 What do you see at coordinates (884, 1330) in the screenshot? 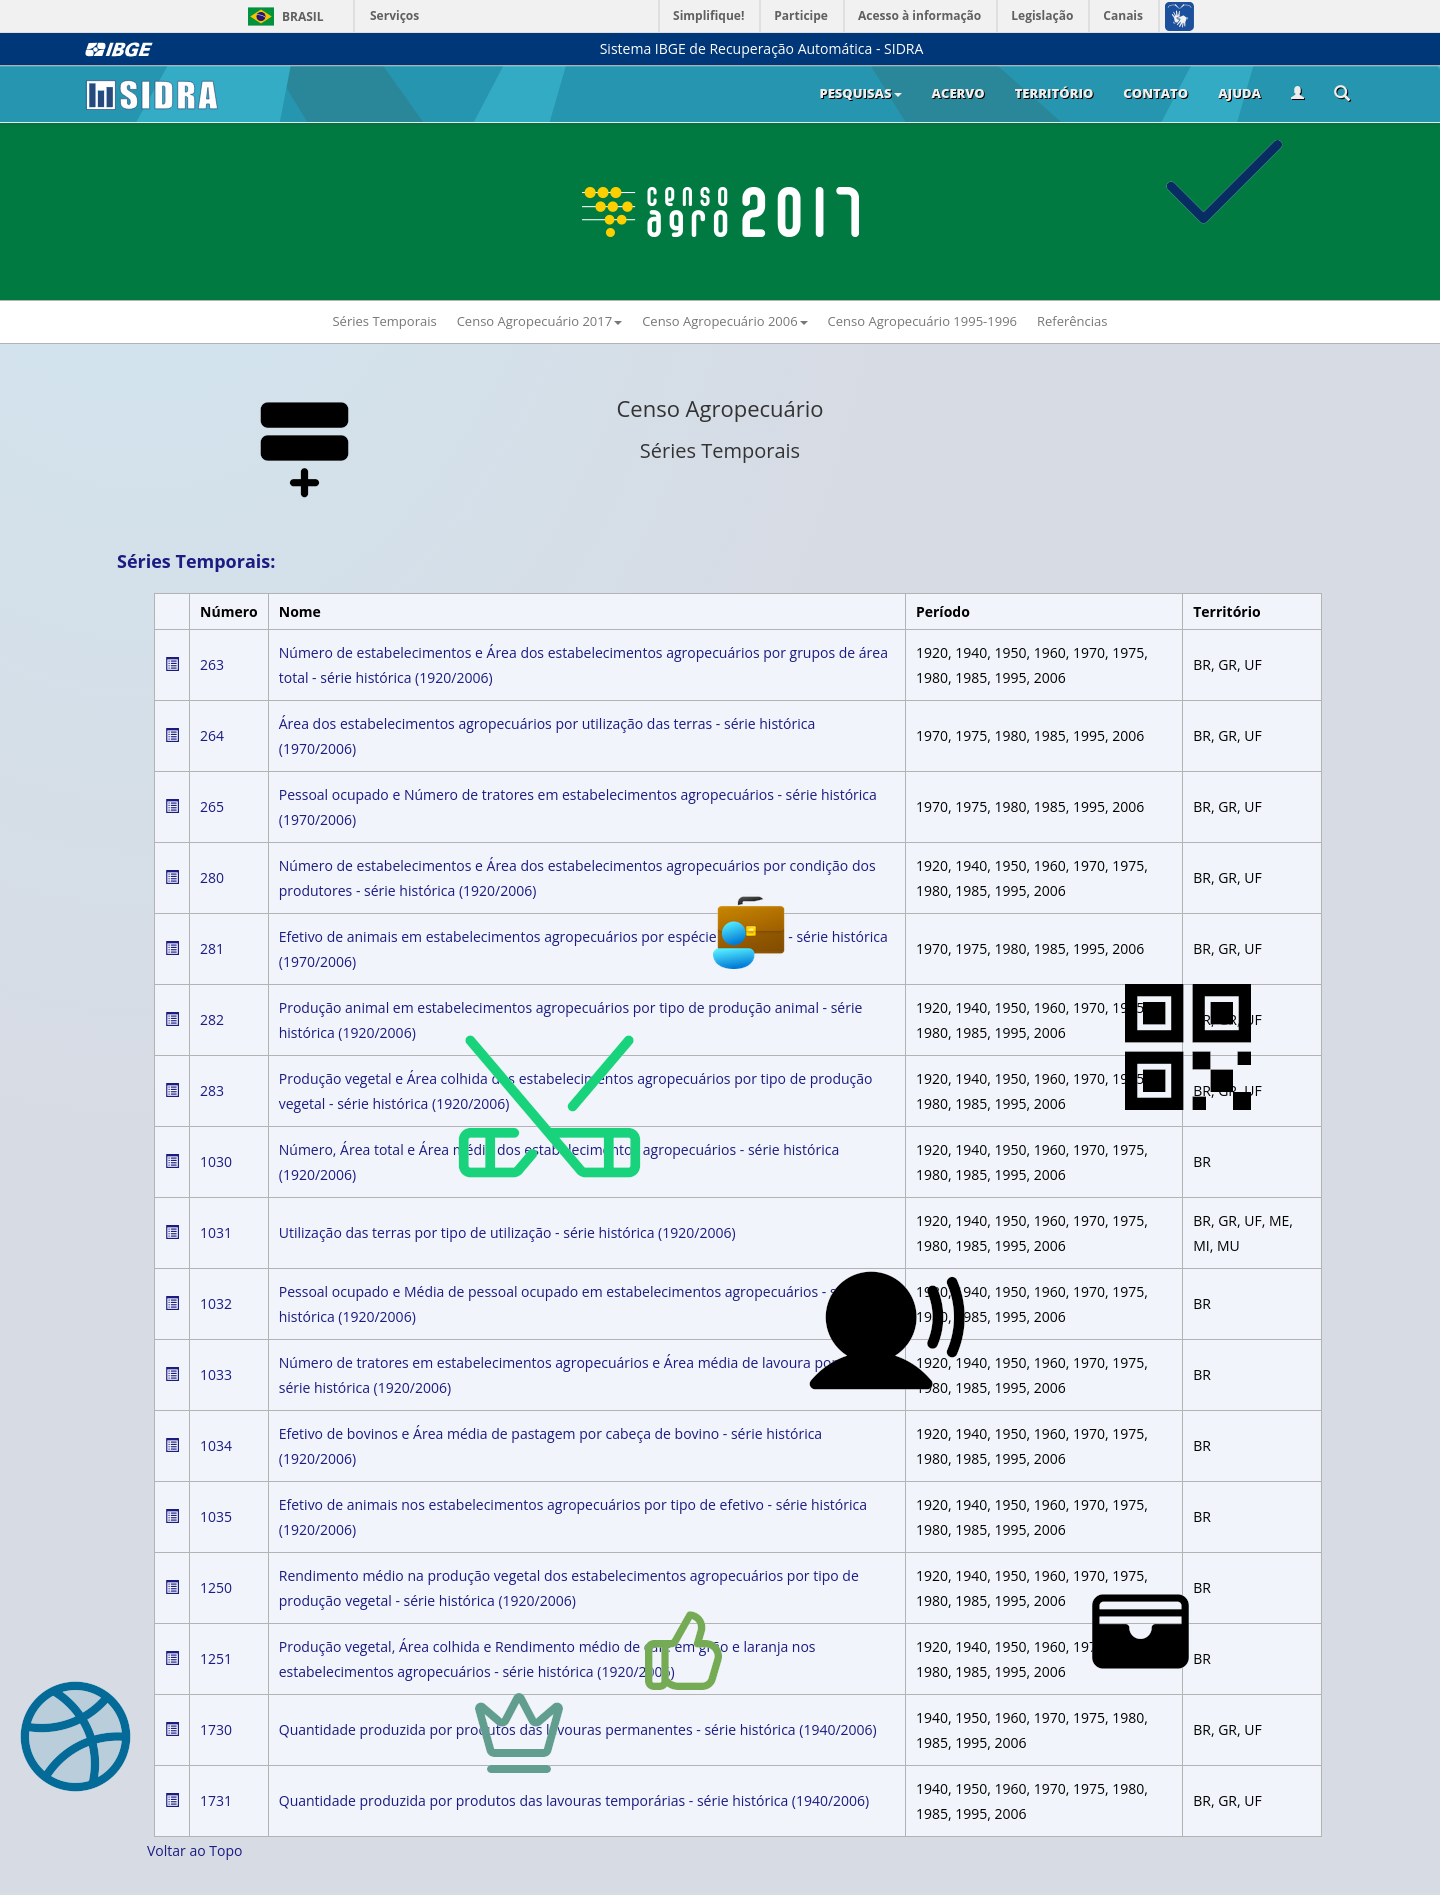
I see `user is speaking or broadcasting audio` at bounding box center [884, 1330].